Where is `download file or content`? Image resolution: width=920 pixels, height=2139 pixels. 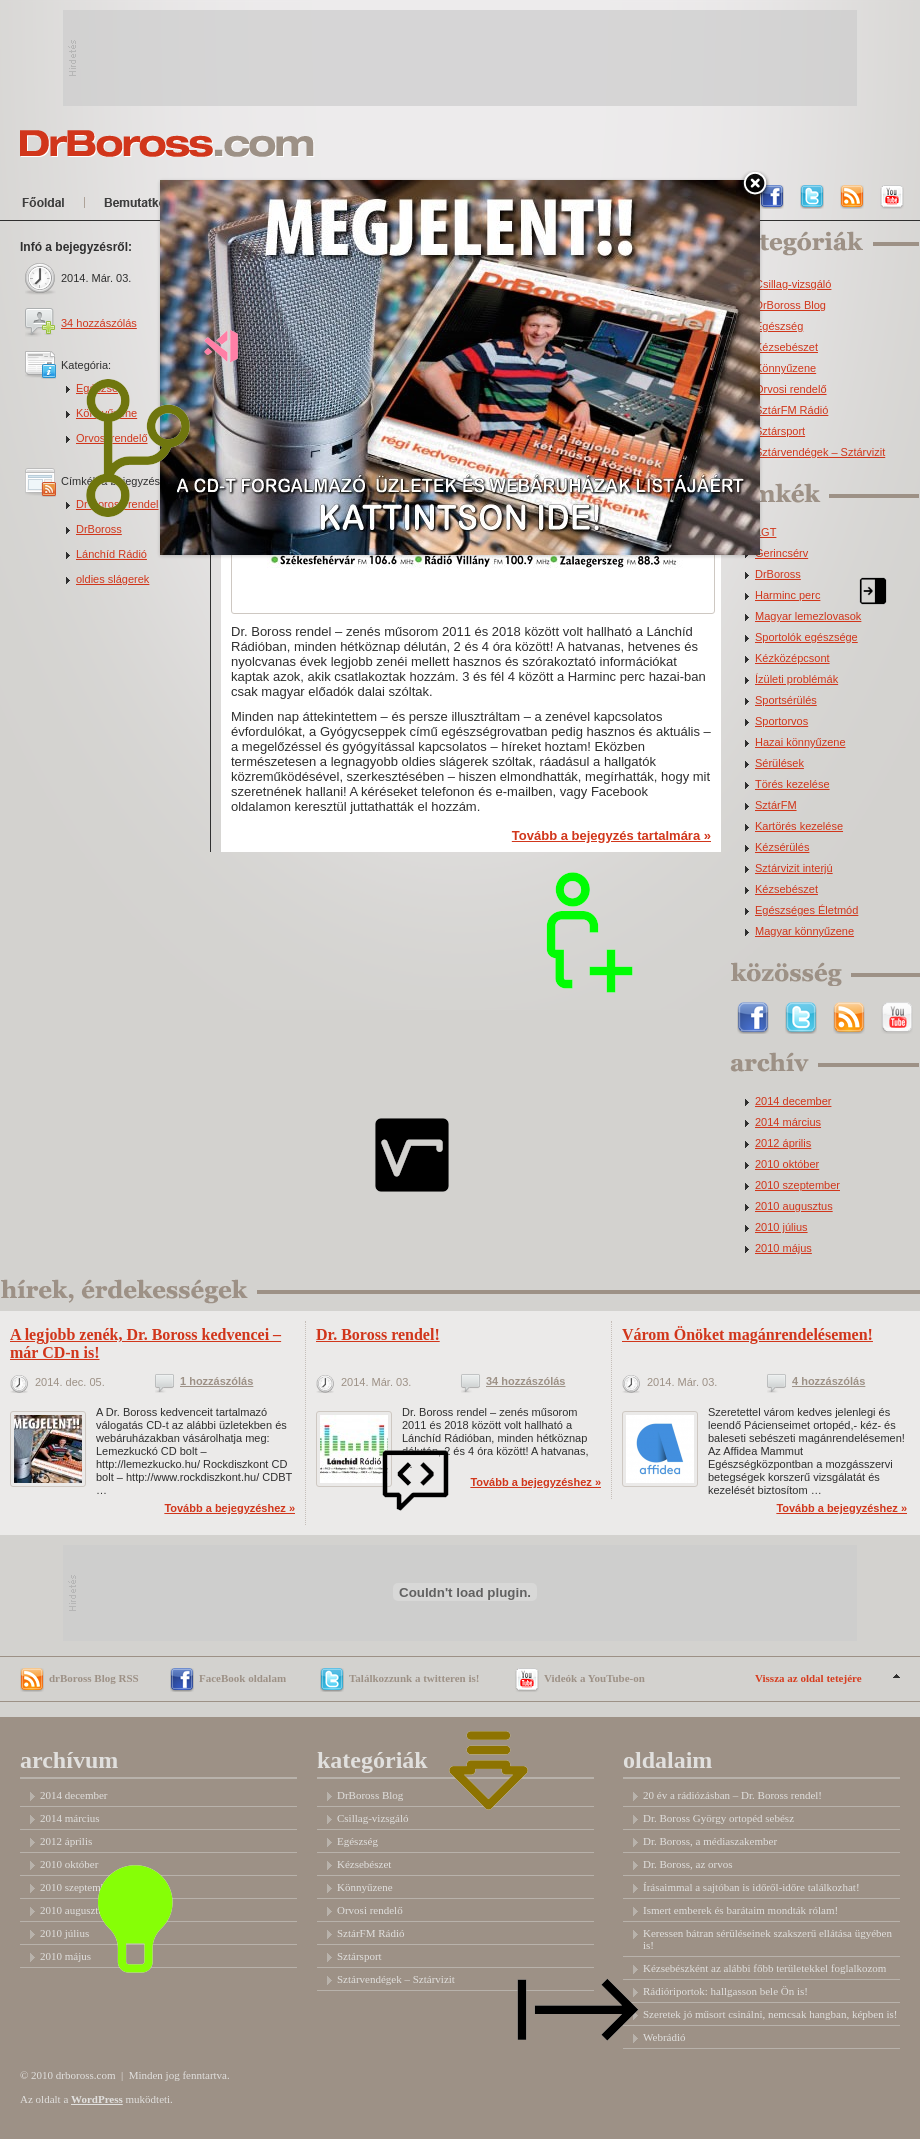
download file or content is located at coordinates (488, 1767).